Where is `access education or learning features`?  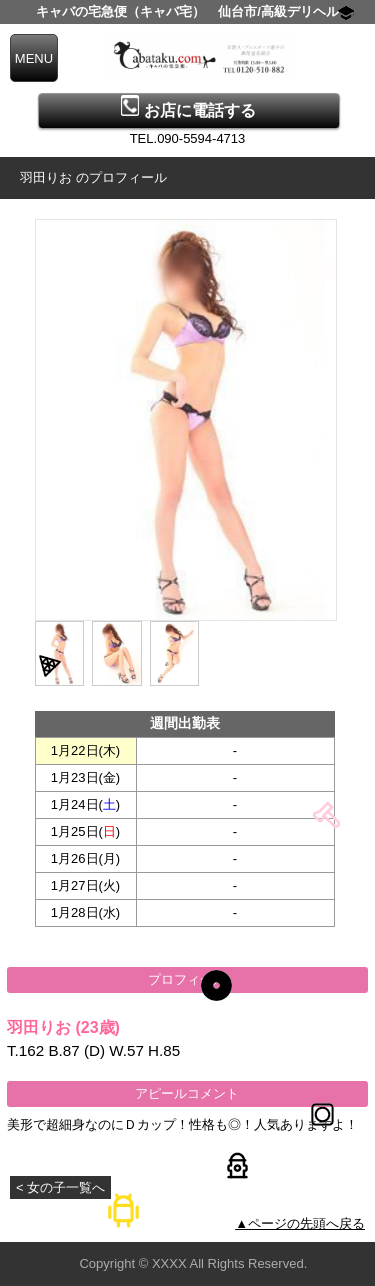 access education or learning features is located at coordinates (346, 13).